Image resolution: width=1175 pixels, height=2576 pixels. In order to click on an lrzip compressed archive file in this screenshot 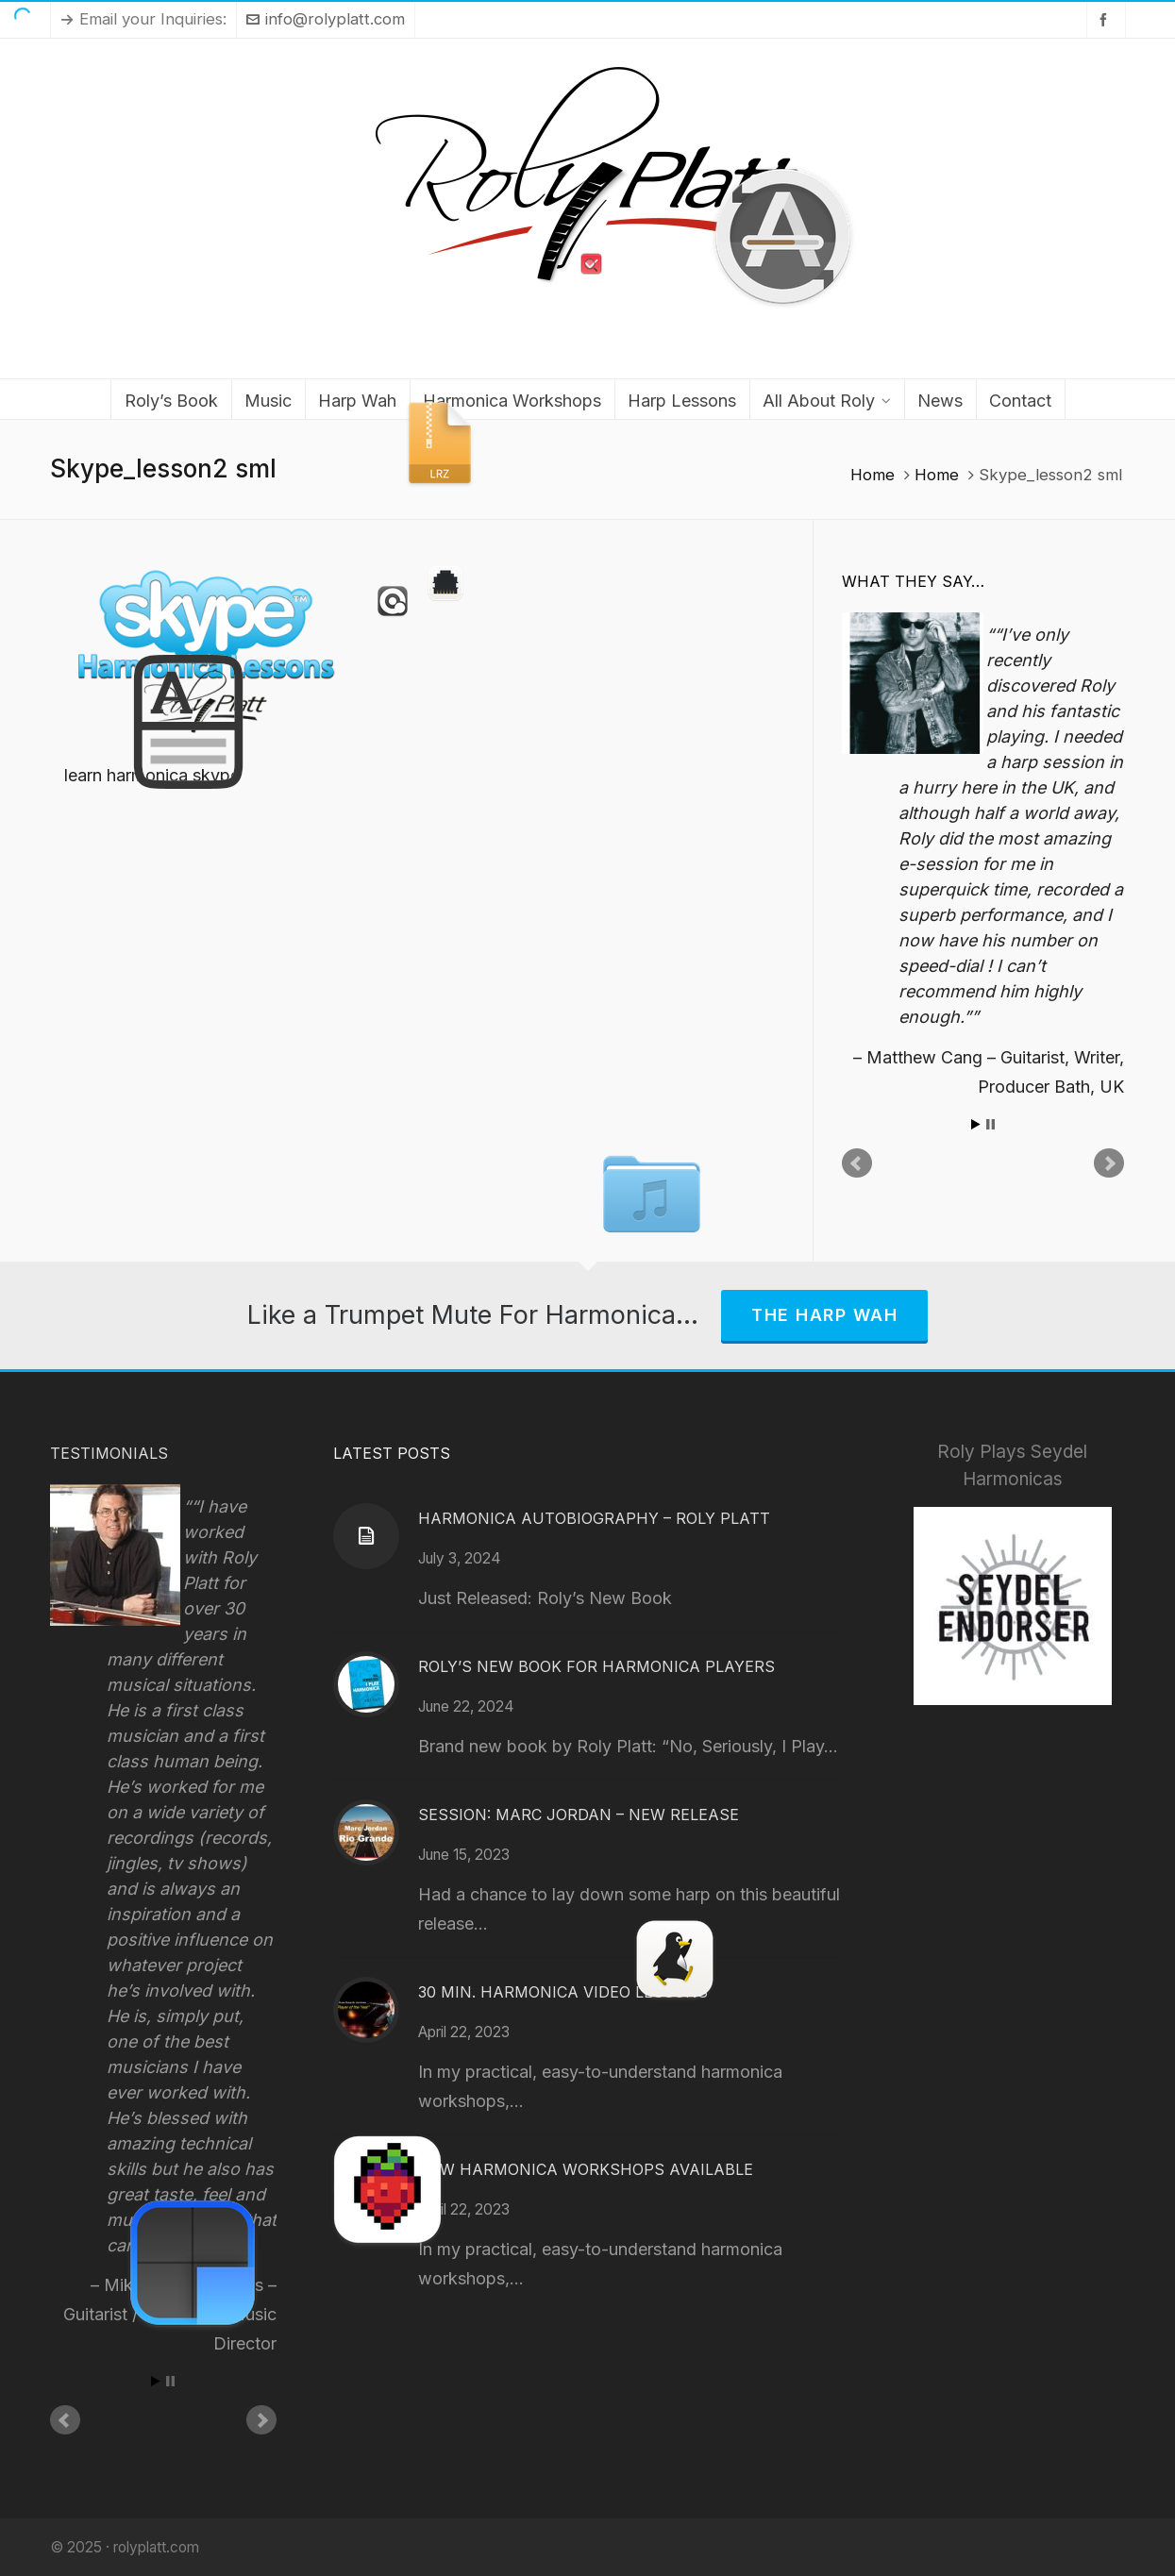, I will do `click(440, 444)`.